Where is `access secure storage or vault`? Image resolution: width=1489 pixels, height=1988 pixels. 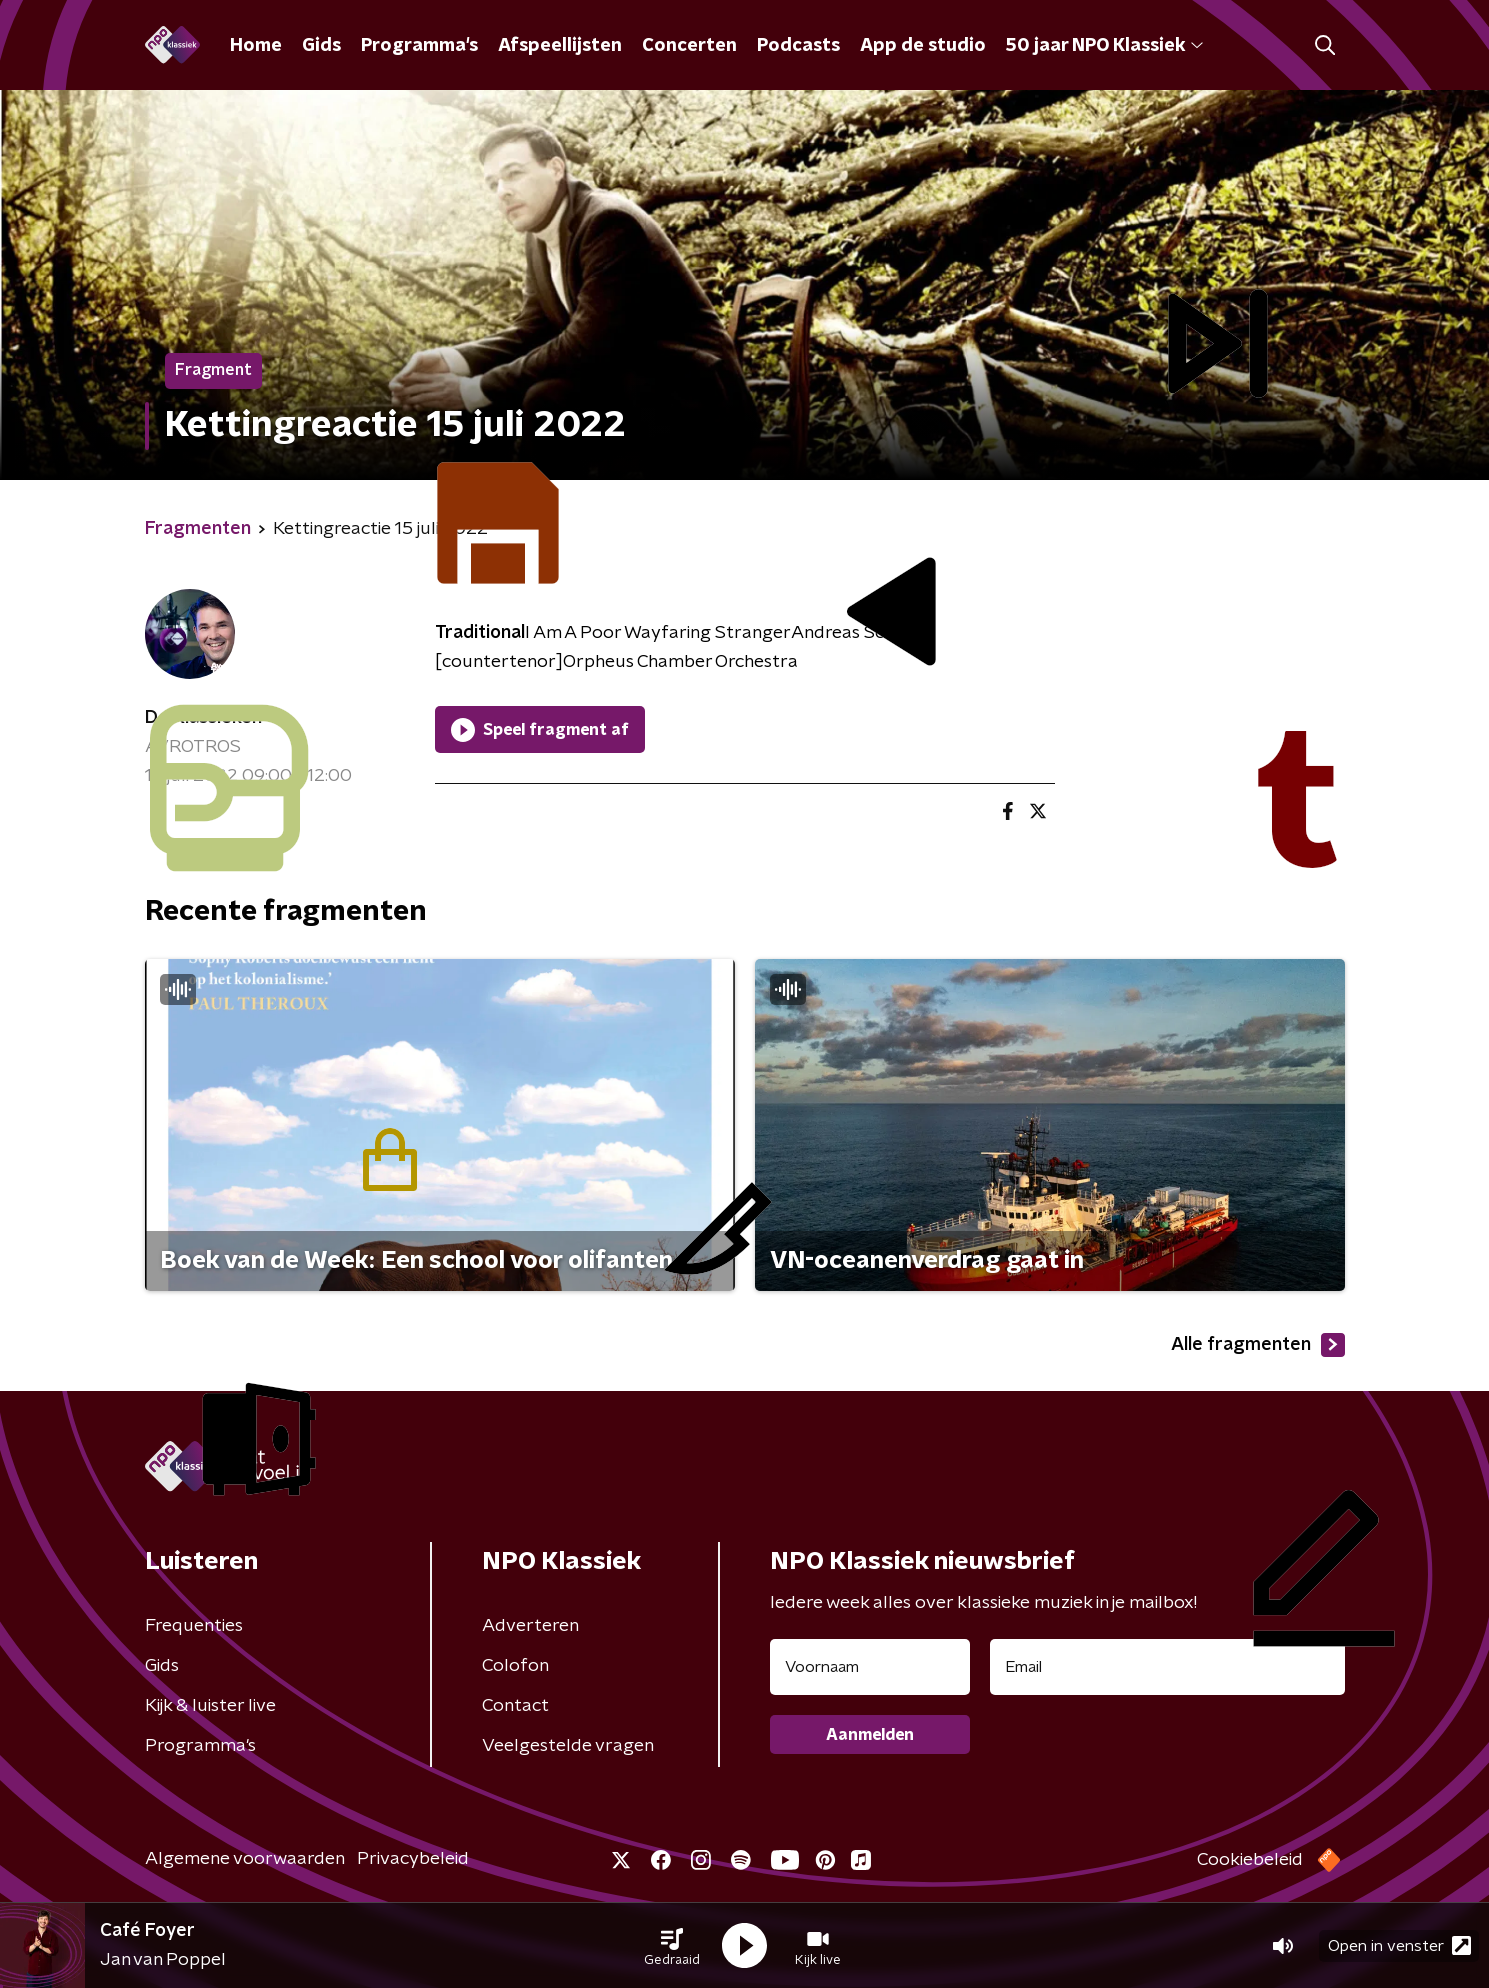
access secure storage or vault is located at coordinates (256, 1441).